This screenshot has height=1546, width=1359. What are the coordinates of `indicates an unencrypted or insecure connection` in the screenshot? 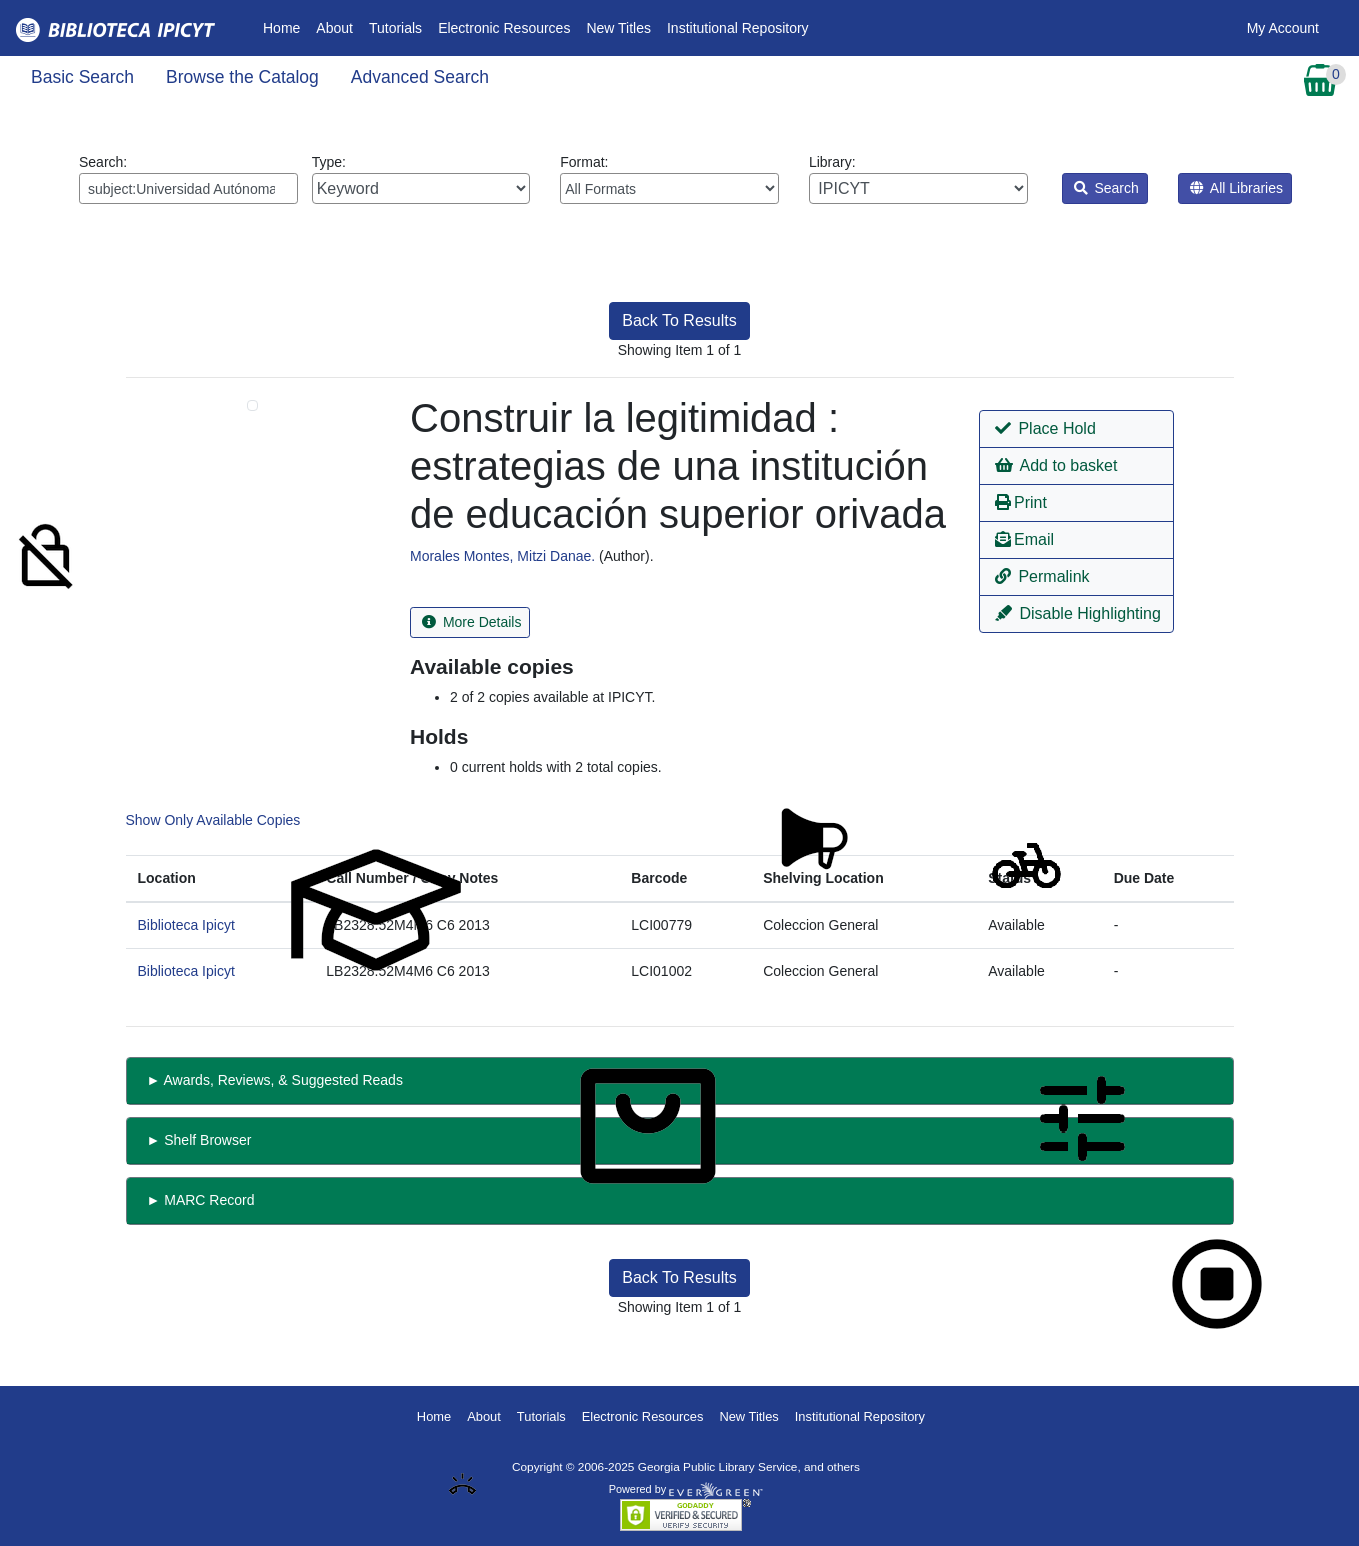 It's located at (45, 556).